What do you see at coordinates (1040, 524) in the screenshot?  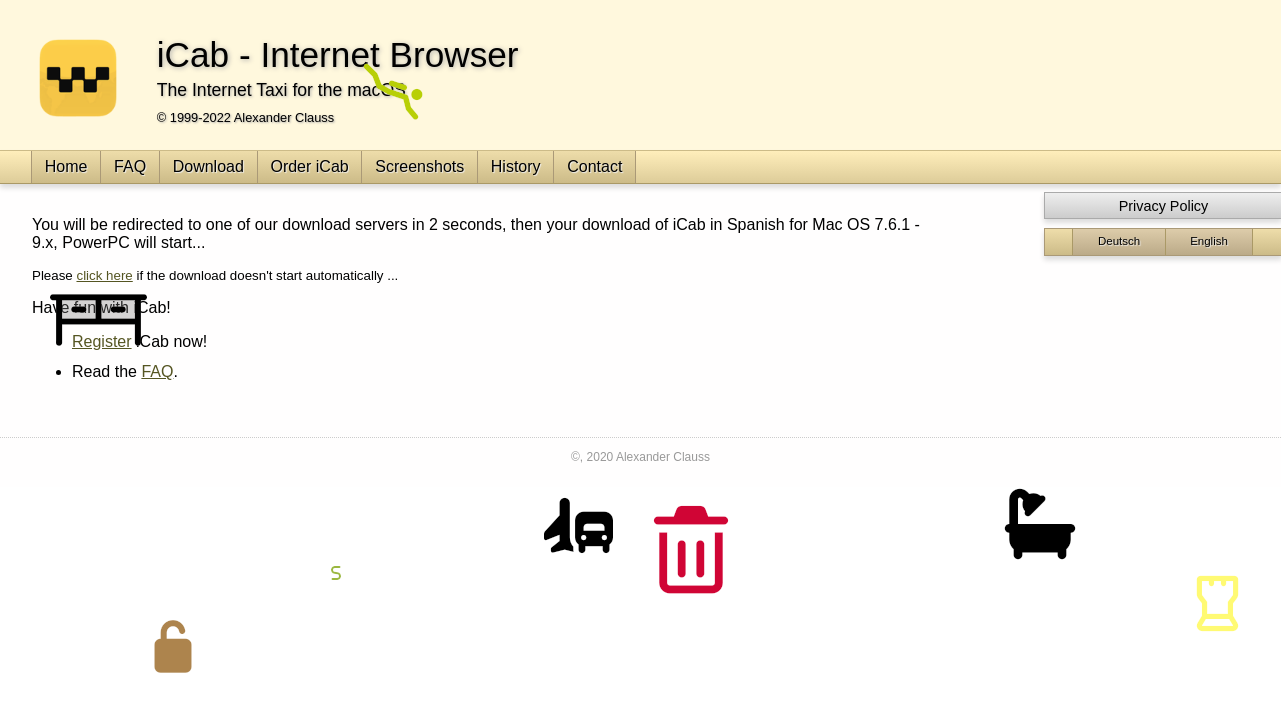 I see `indicates bathroom amenities available` at bounding box center [1040, 524].